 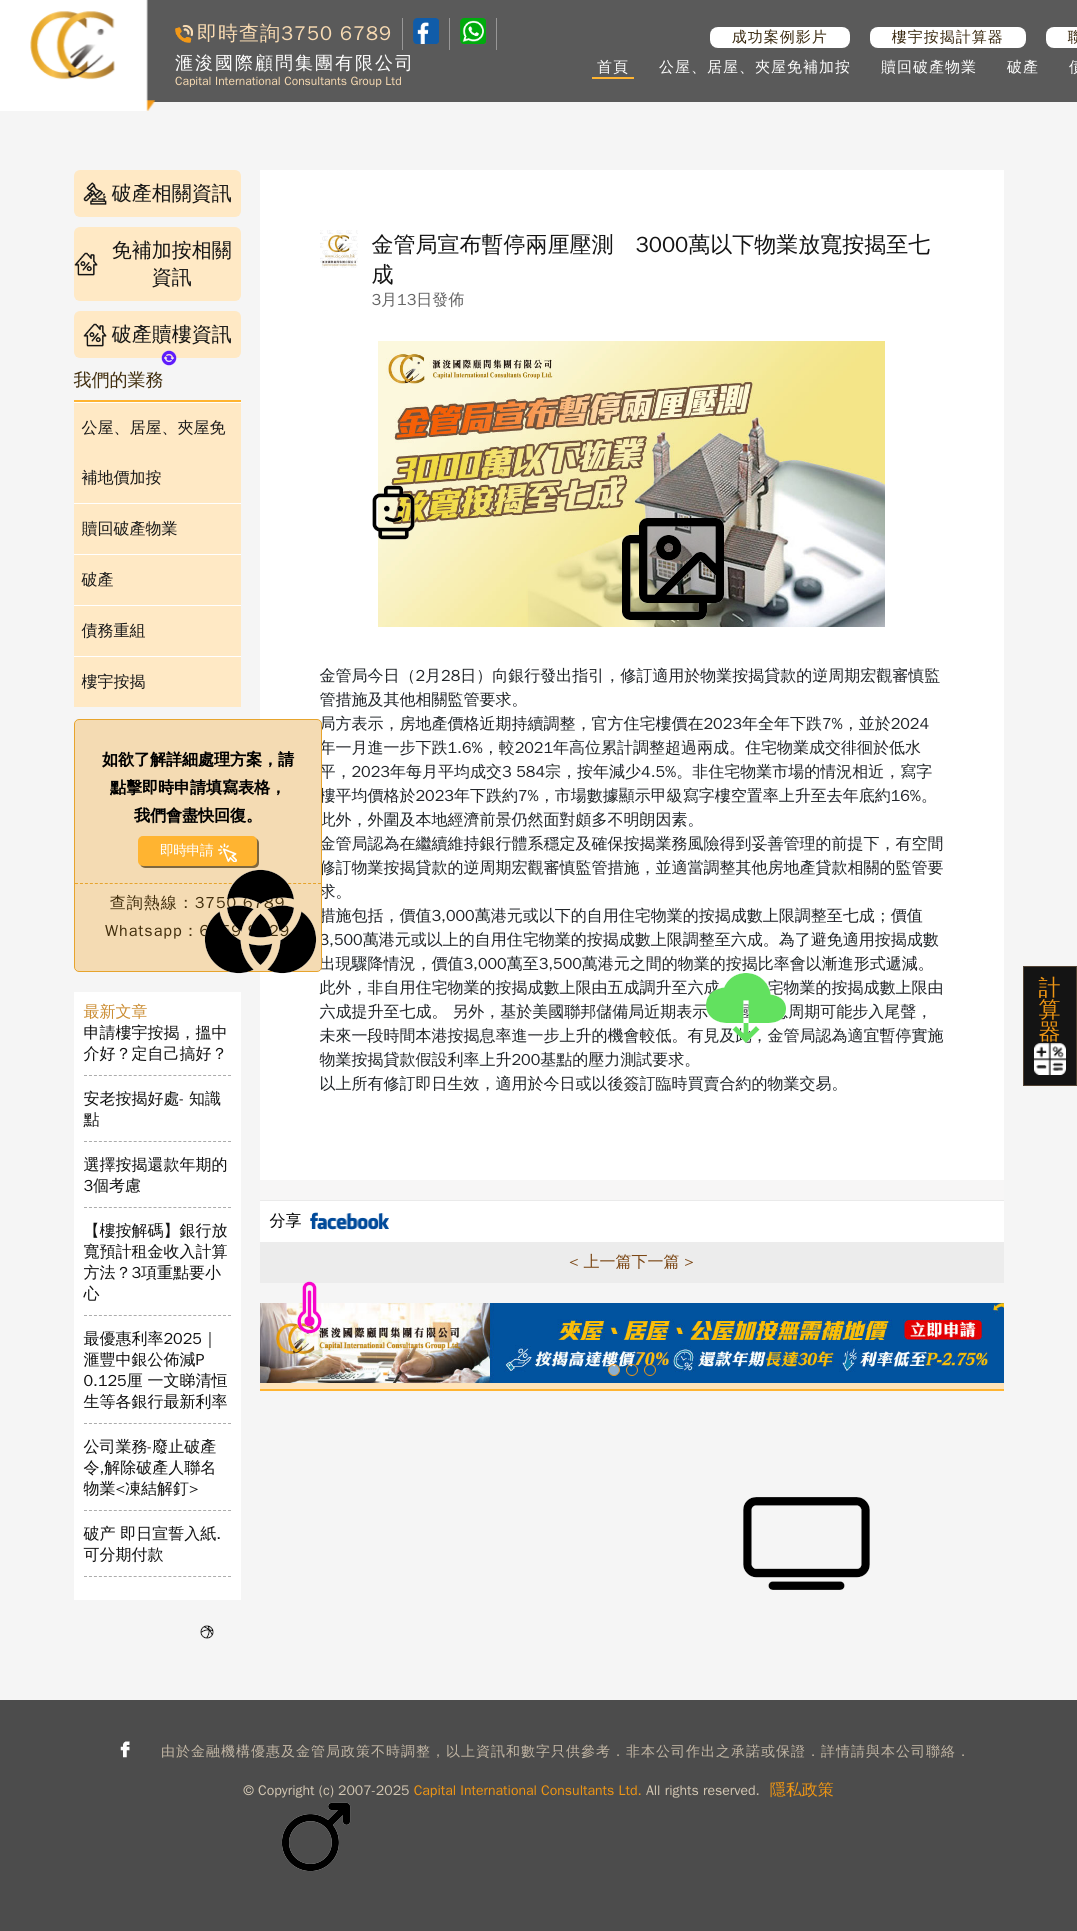 What do you see at coordinates (393, 512) in the screenshot?
I see `access lego or building block features` at bounding box center [393, 512].